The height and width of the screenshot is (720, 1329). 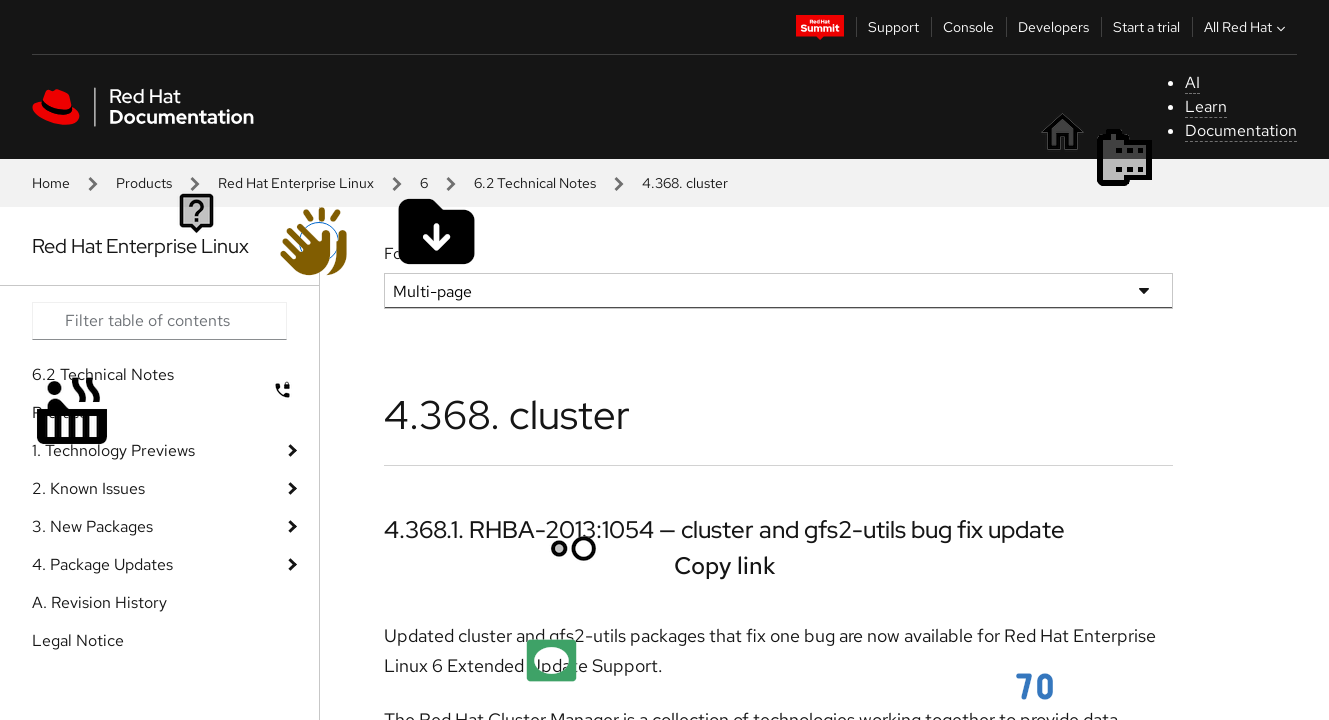 I want to click on indicates a count or quantity of 70, so click(x=1034, y=686).